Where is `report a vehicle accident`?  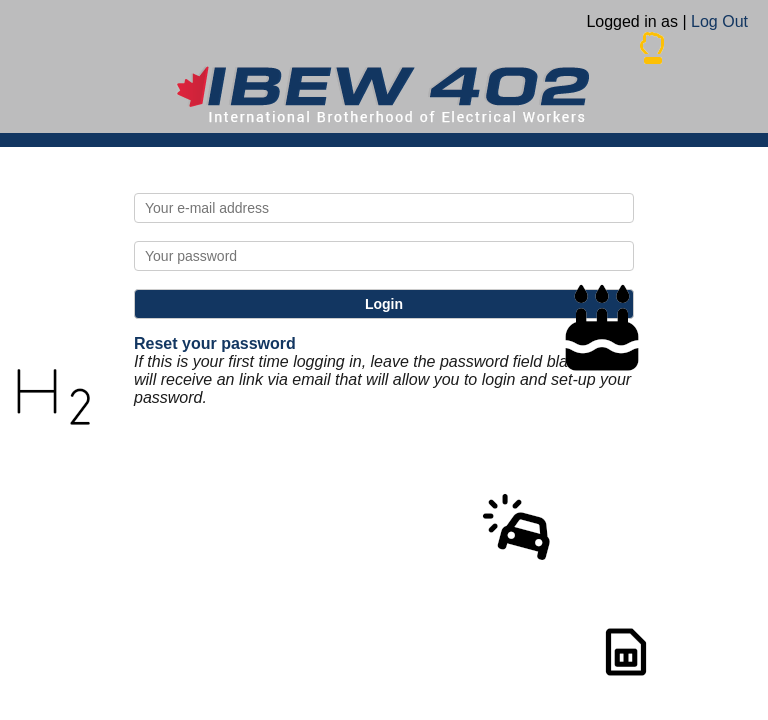 report a vehicle accident is located at coordinates (517, 528).